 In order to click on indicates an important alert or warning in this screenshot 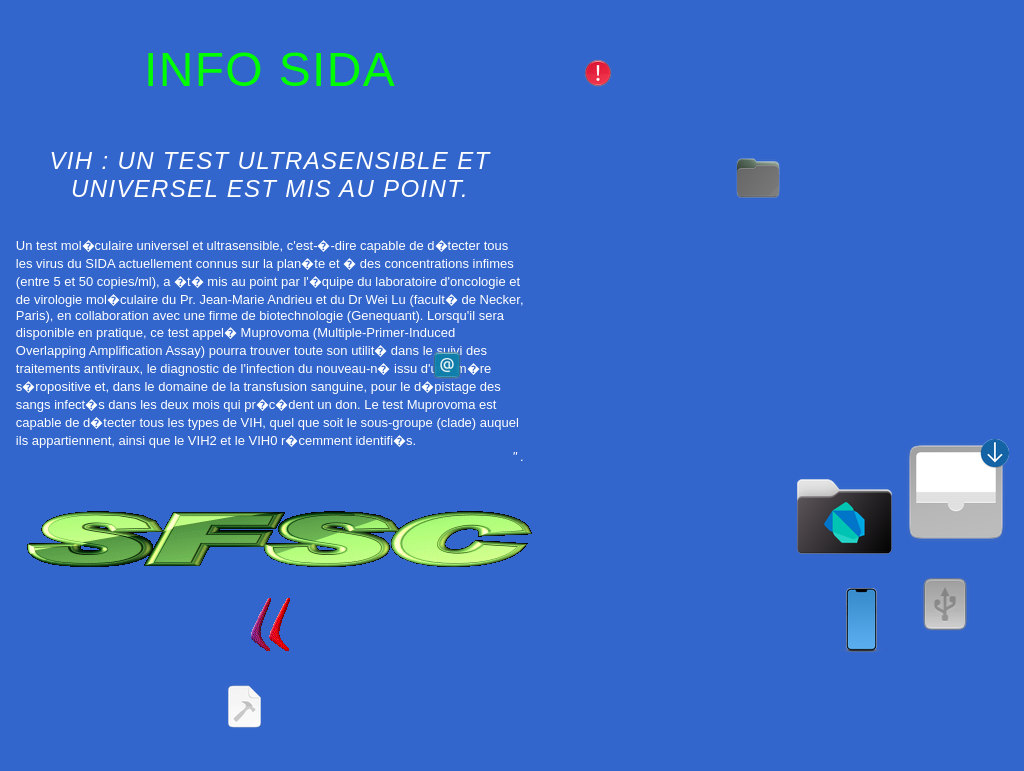, I will do `click(598, 73)`.